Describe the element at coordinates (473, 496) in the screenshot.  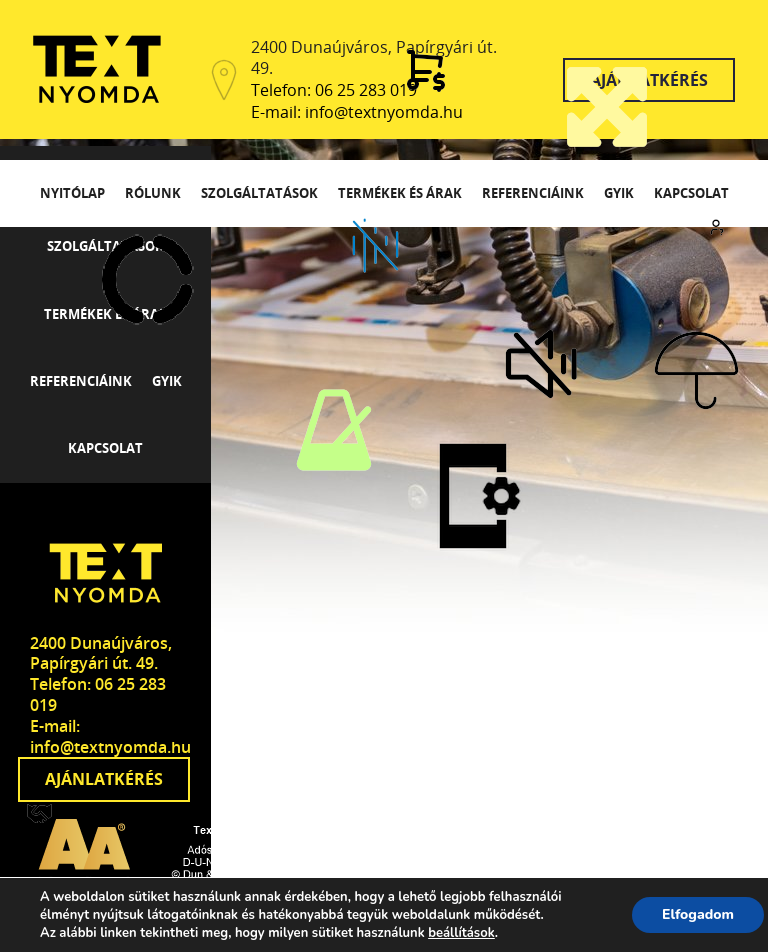
I see `access app settings` at that location.